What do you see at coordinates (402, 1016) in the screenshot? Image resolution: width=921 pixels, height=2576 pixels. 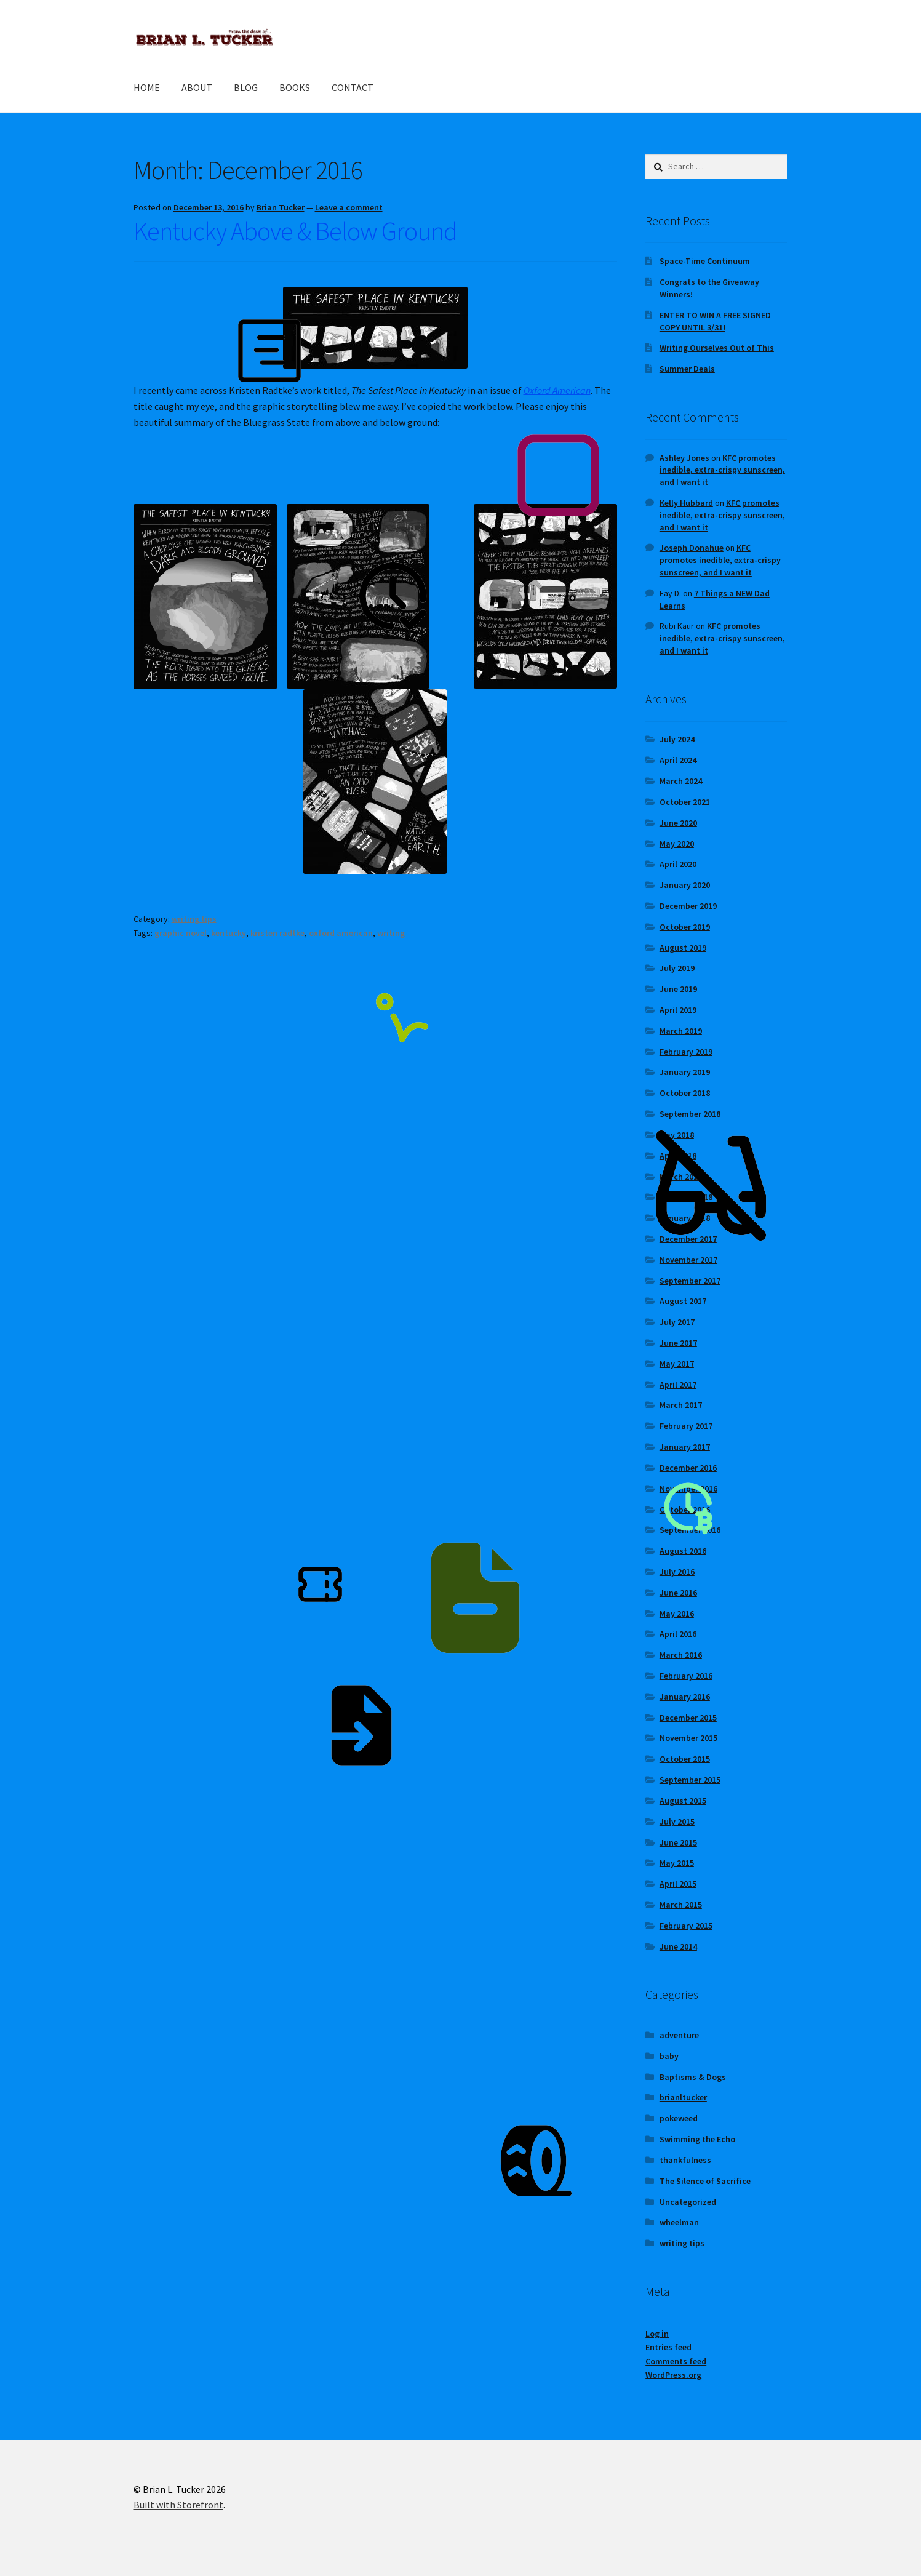 I see `undo or go back to previous state` at bounding box center [402, 1016].